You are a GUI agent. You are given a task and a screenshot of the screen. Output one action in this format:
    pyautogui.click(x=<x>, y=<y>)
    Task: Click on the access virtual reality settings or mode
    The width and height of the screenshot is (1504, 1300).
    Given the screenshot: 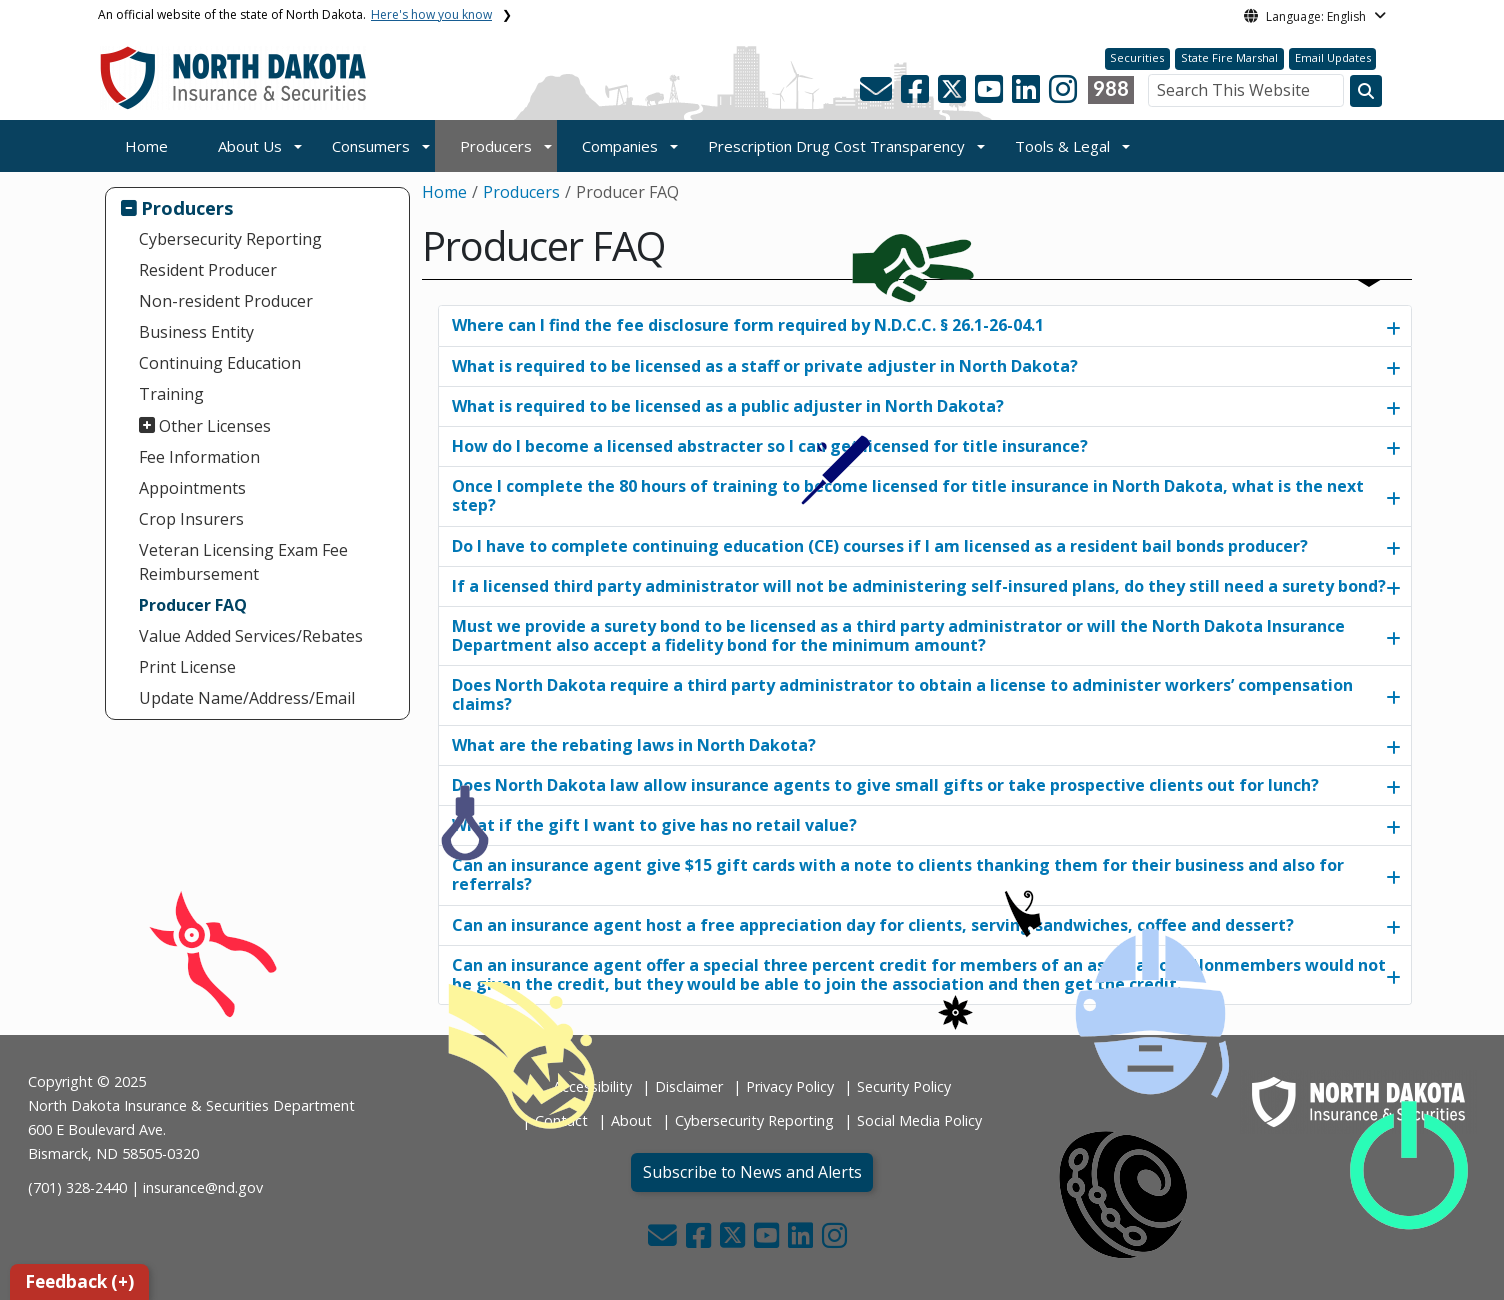 What is the action you would take?
    pyautogui.click(x=1150, y=1011)
    